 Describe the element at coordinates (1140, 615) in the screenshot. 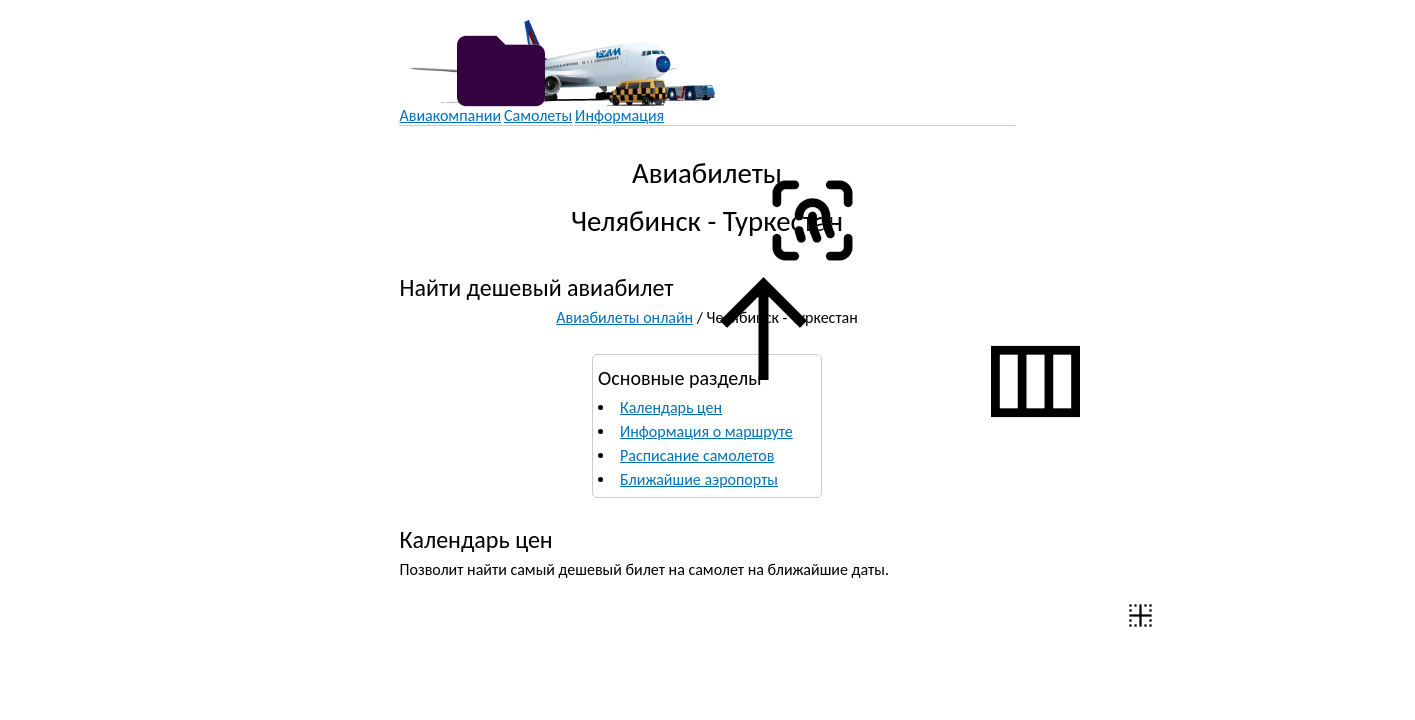

I see `apply inner borders to selected cells` at that location.